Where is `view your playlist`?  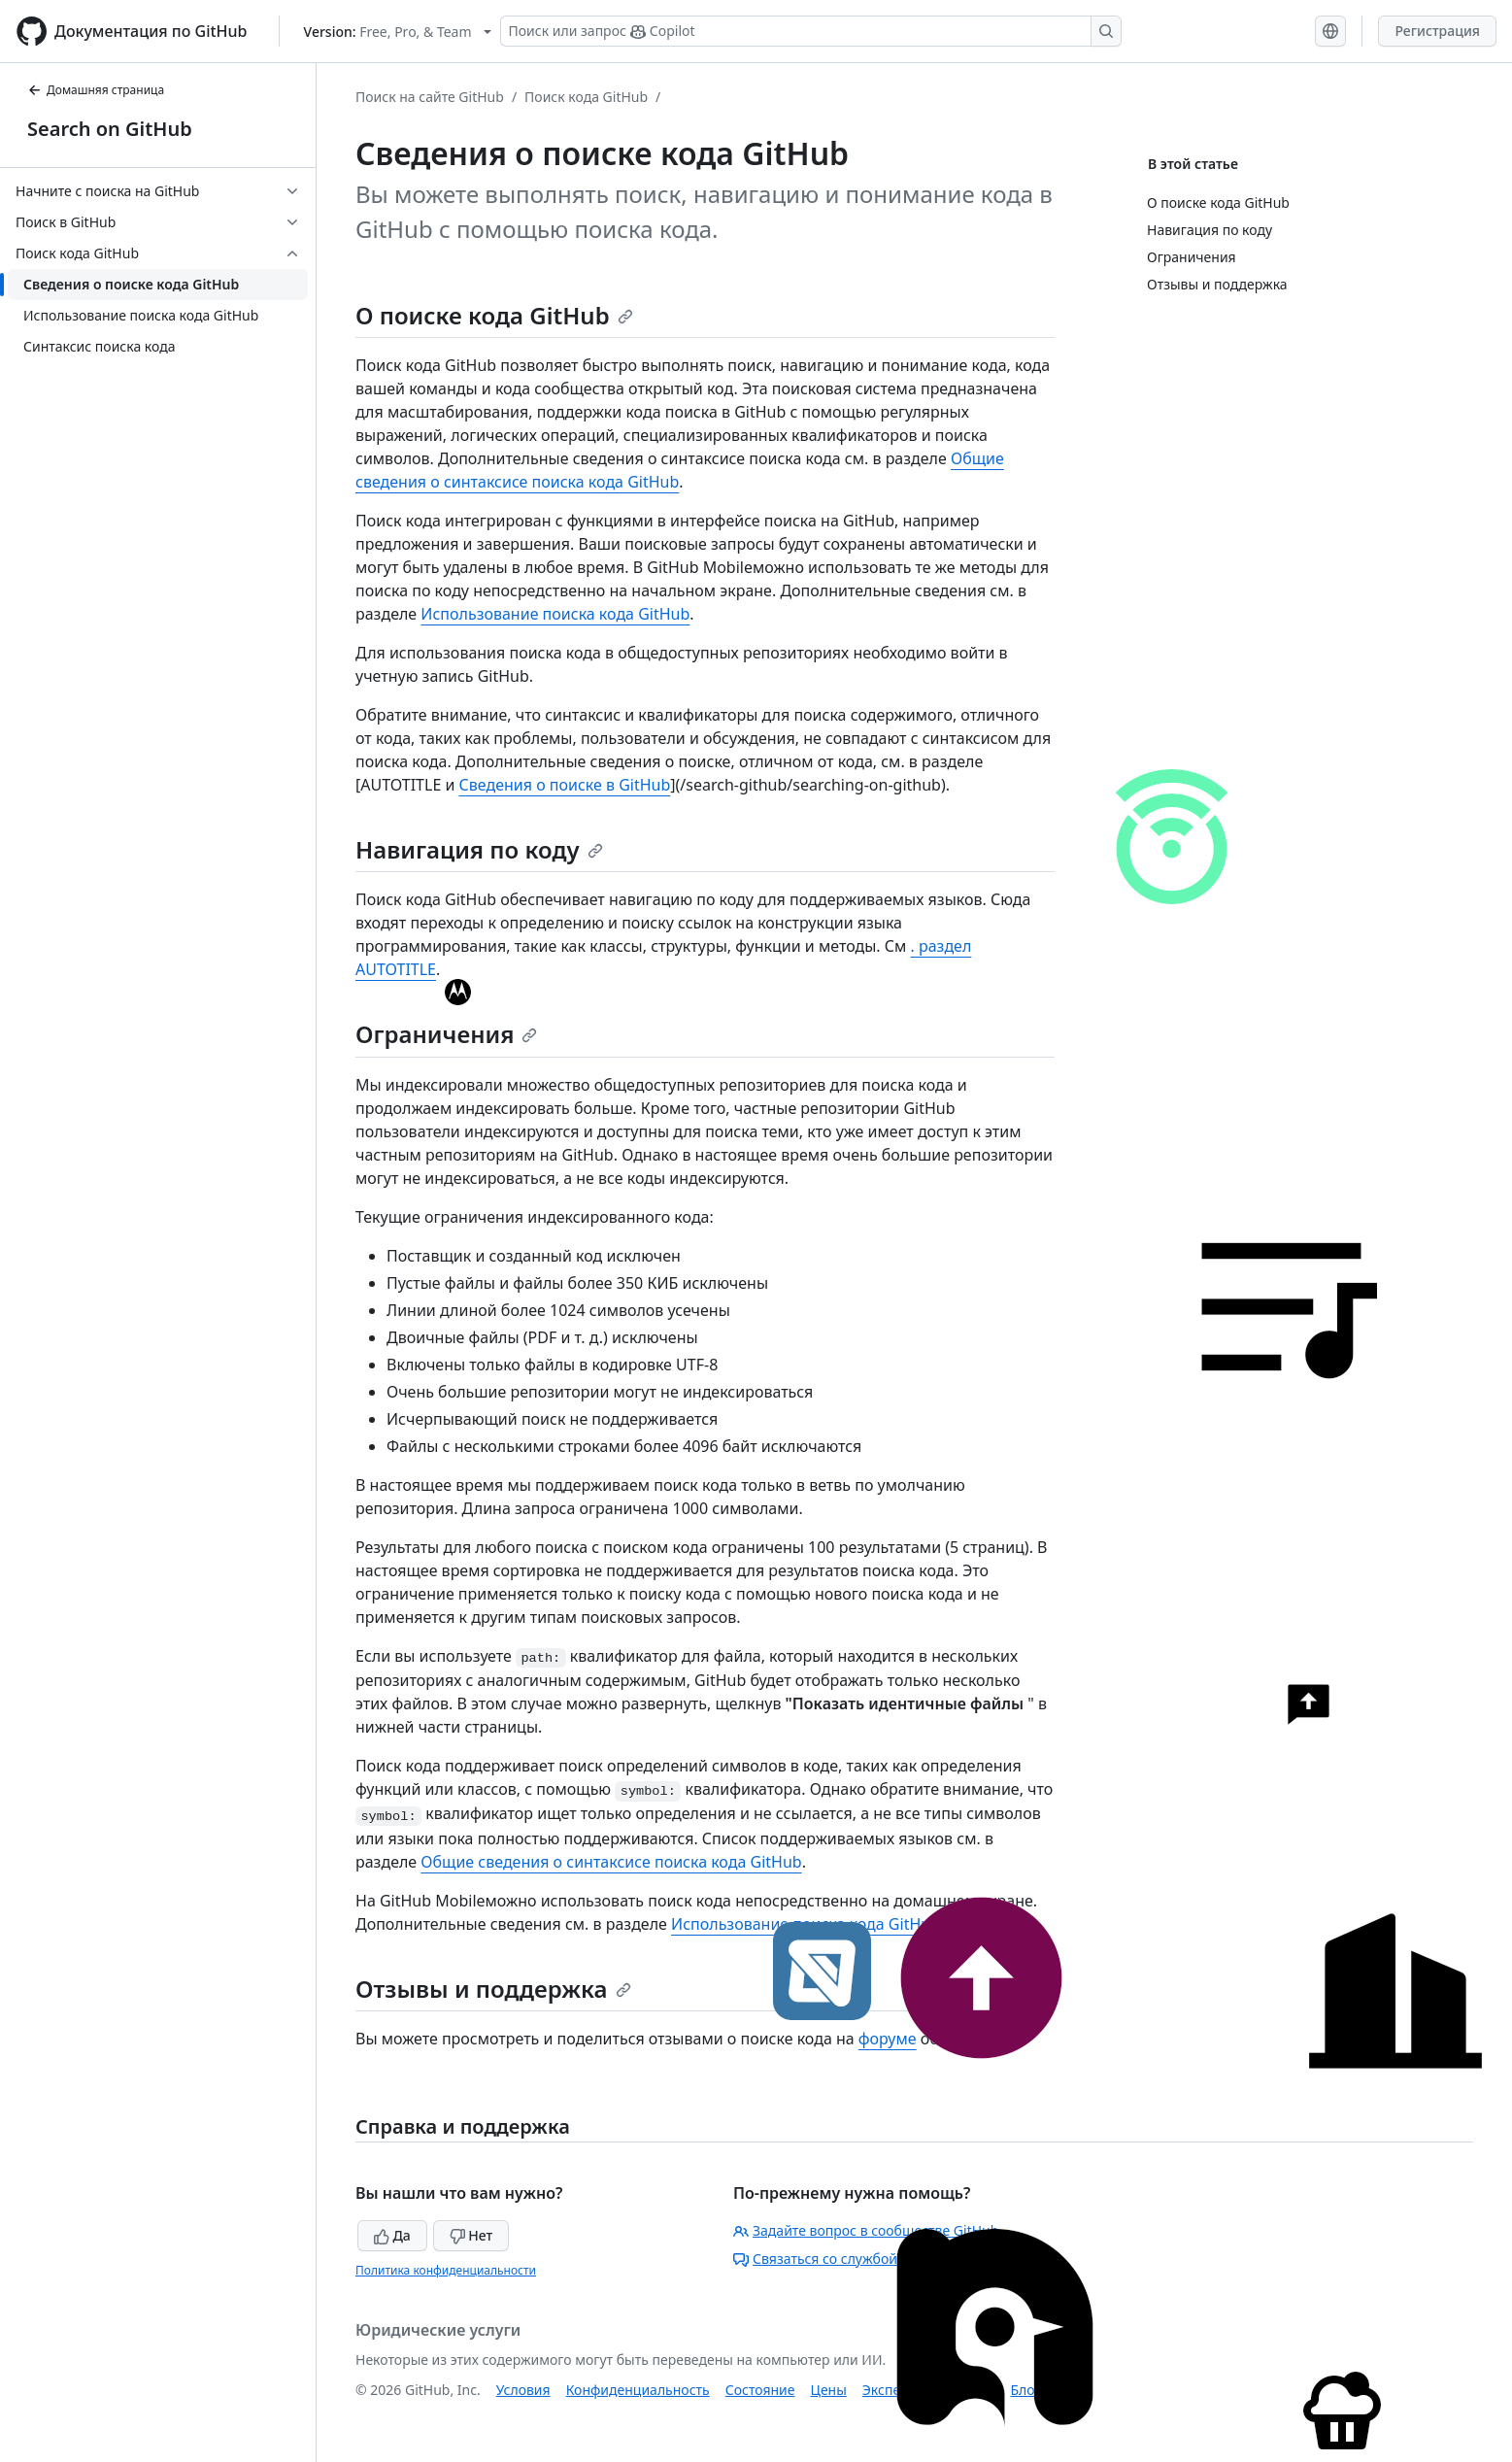
view your playlist is located at coordinates (1281, 1306).